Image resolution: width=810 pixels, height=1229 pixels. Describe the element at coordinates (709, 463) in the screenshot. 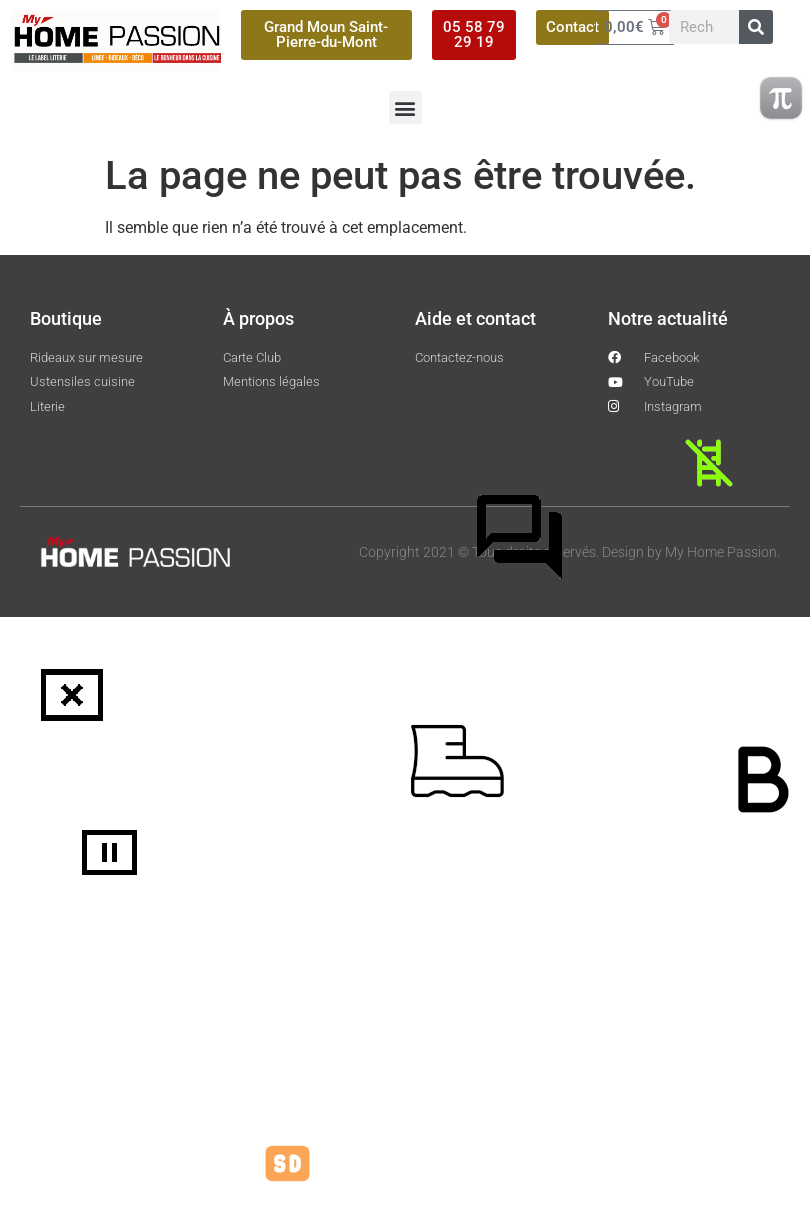

I see `ladder access disabled or unavailable` at that location.